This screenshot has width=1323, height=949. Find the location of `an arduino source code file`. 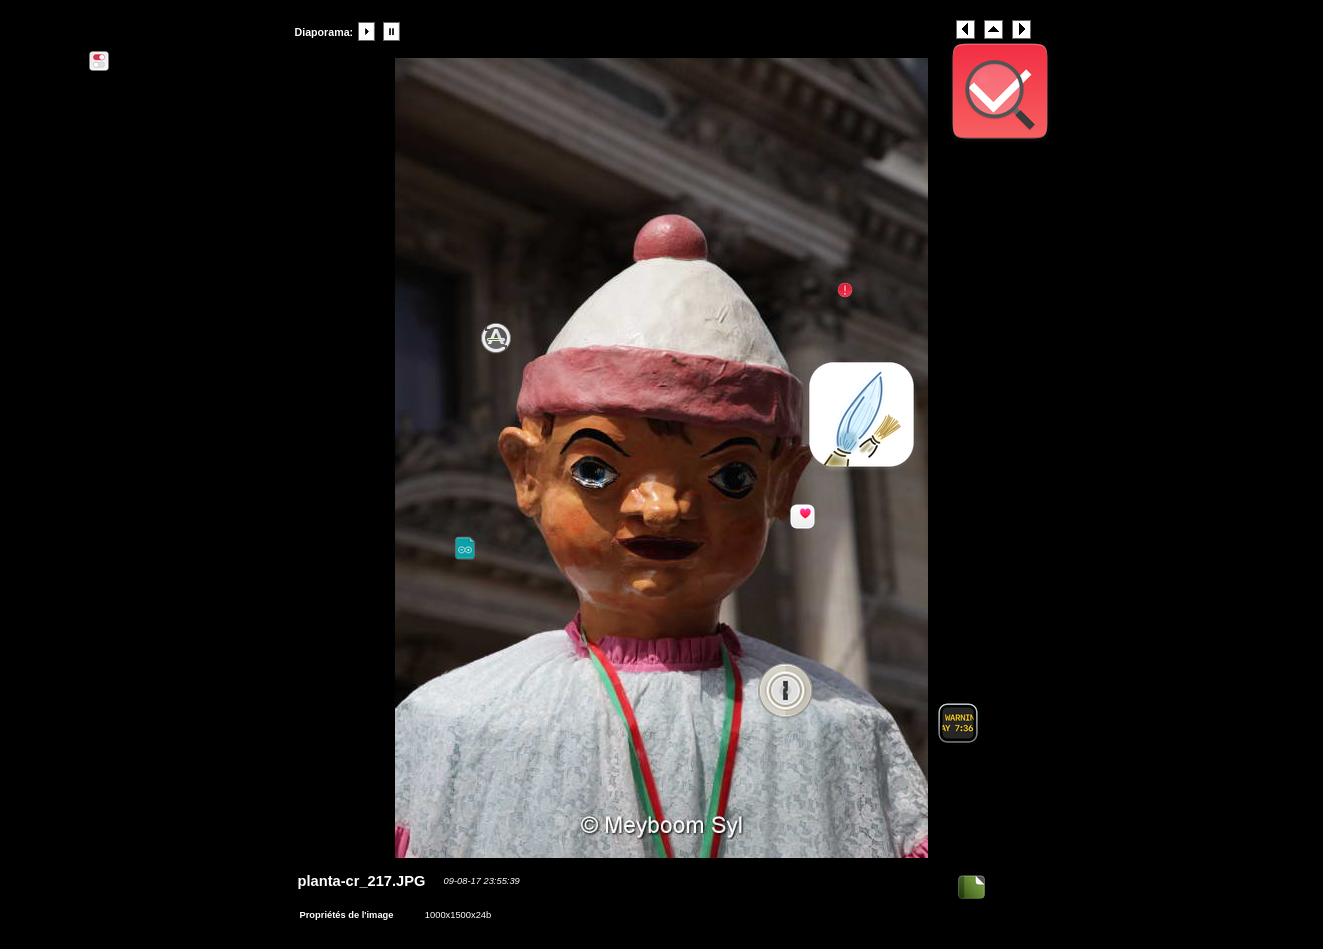

an arduino source code file is located at coordinates (465, 548).